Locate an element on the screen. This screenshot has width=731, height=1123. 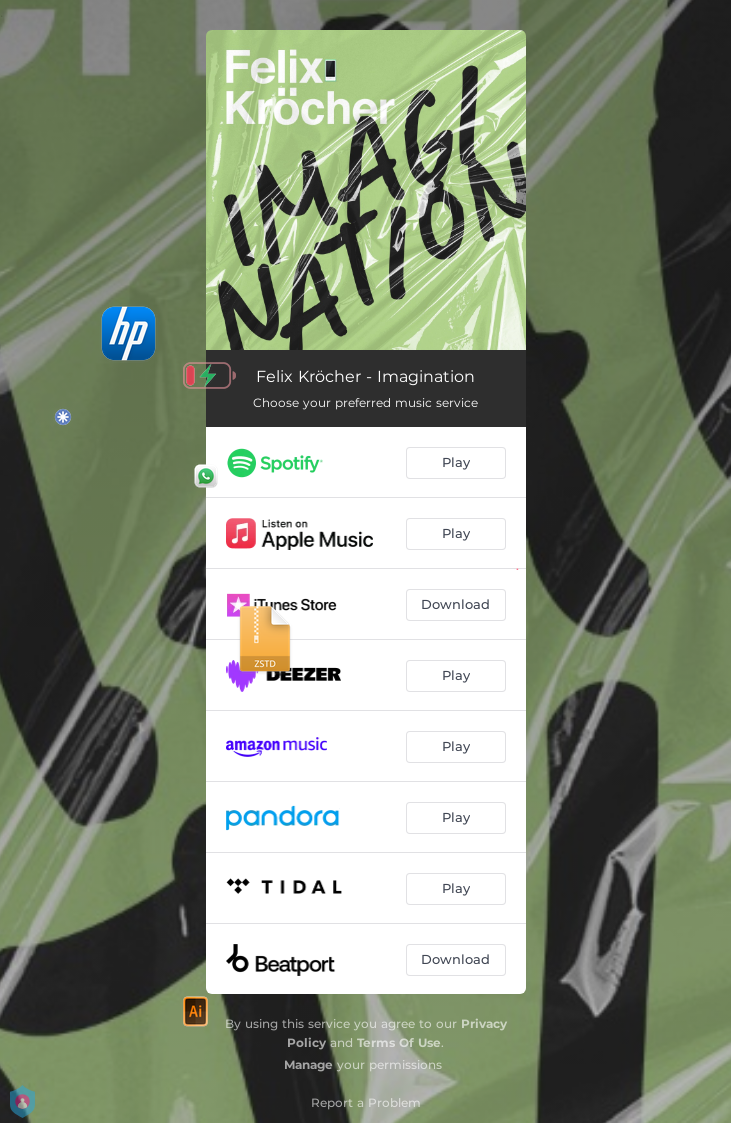
indicates battery is critically low but currently charging is located at coordinates (209, 375).